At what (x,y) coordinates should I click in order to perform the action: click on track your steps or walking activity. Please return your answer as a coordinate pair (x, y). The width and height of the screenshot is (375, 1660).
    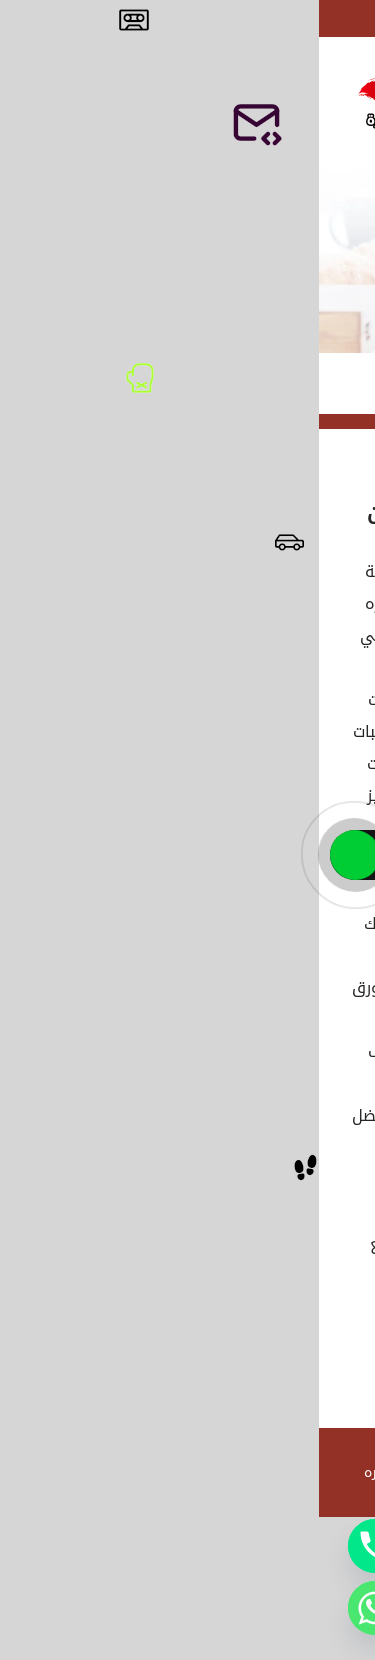
    Looking at the image, I should click on (305, 1167).